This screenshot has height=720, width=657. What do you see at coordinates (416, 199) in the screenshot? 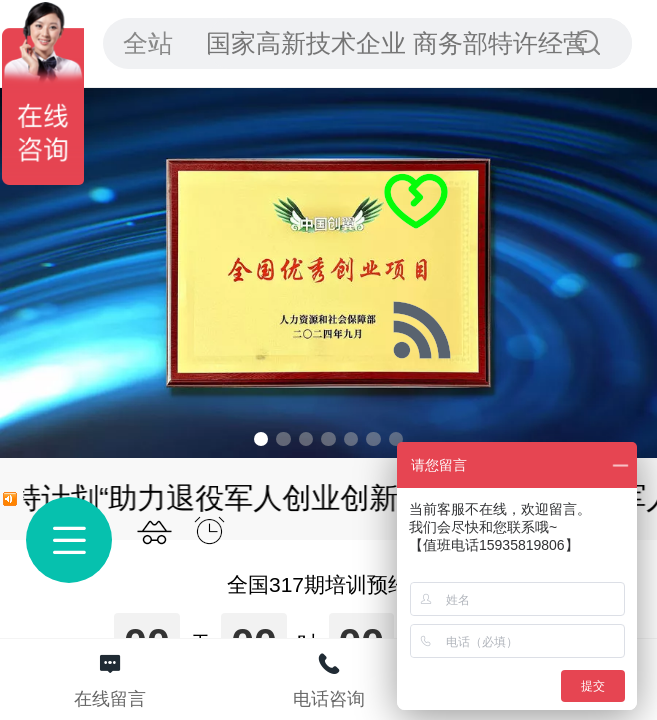
I see `indicates a broken heart or heartbreak status` at bounding box center [416, 199].